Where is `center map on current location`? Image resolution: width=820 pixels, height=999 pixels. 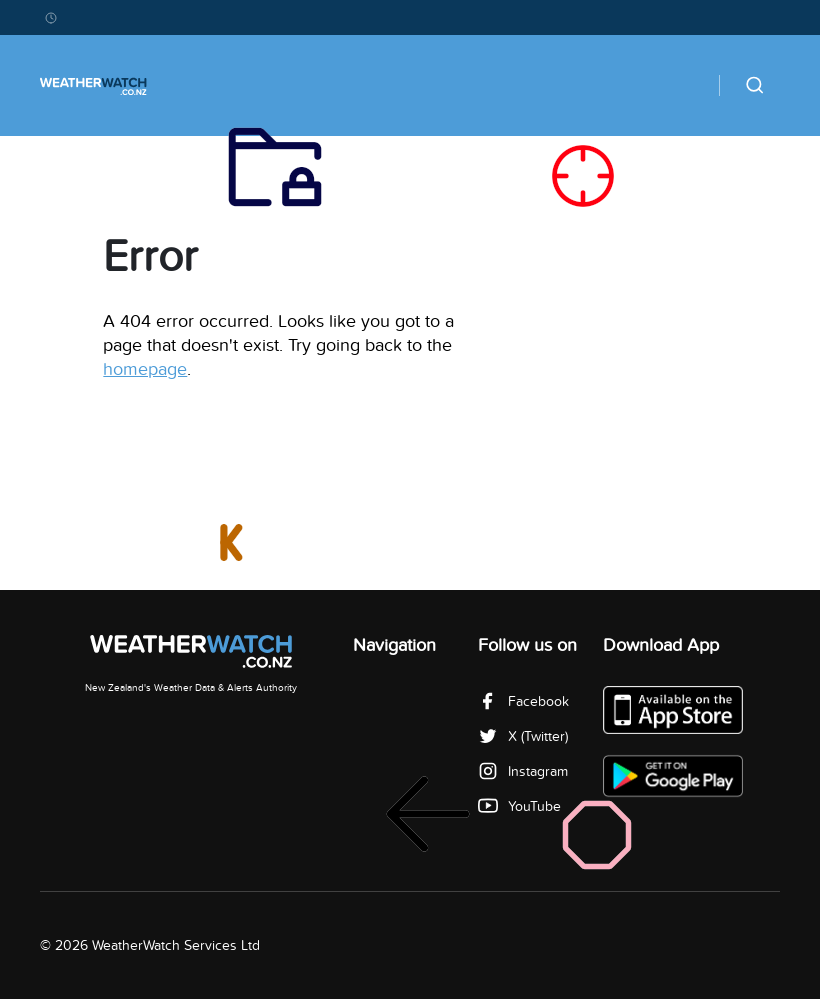 center map on current location is located at coordinates (583, 176).